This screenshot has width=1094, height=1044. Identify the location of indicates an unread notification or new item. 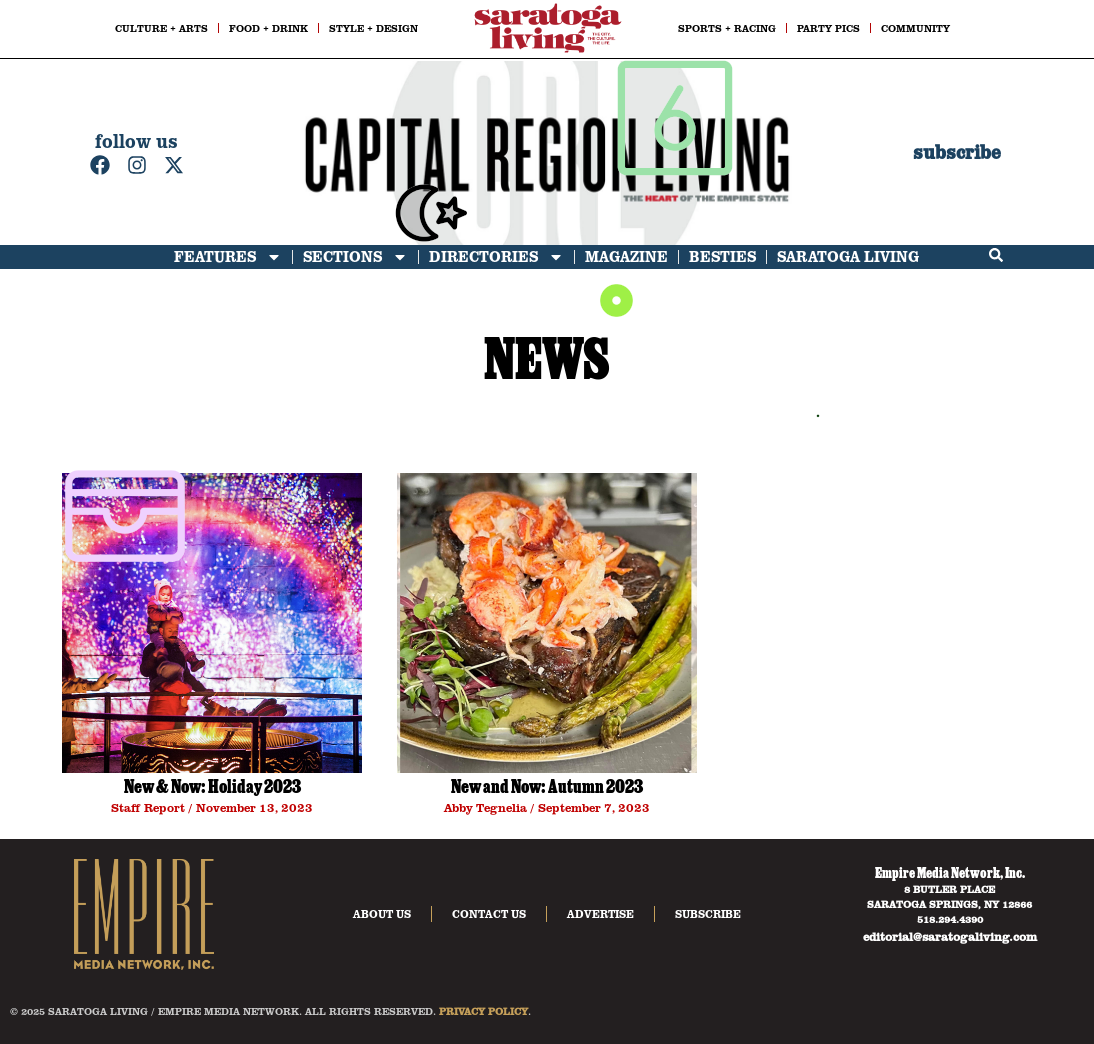
(616, 300).